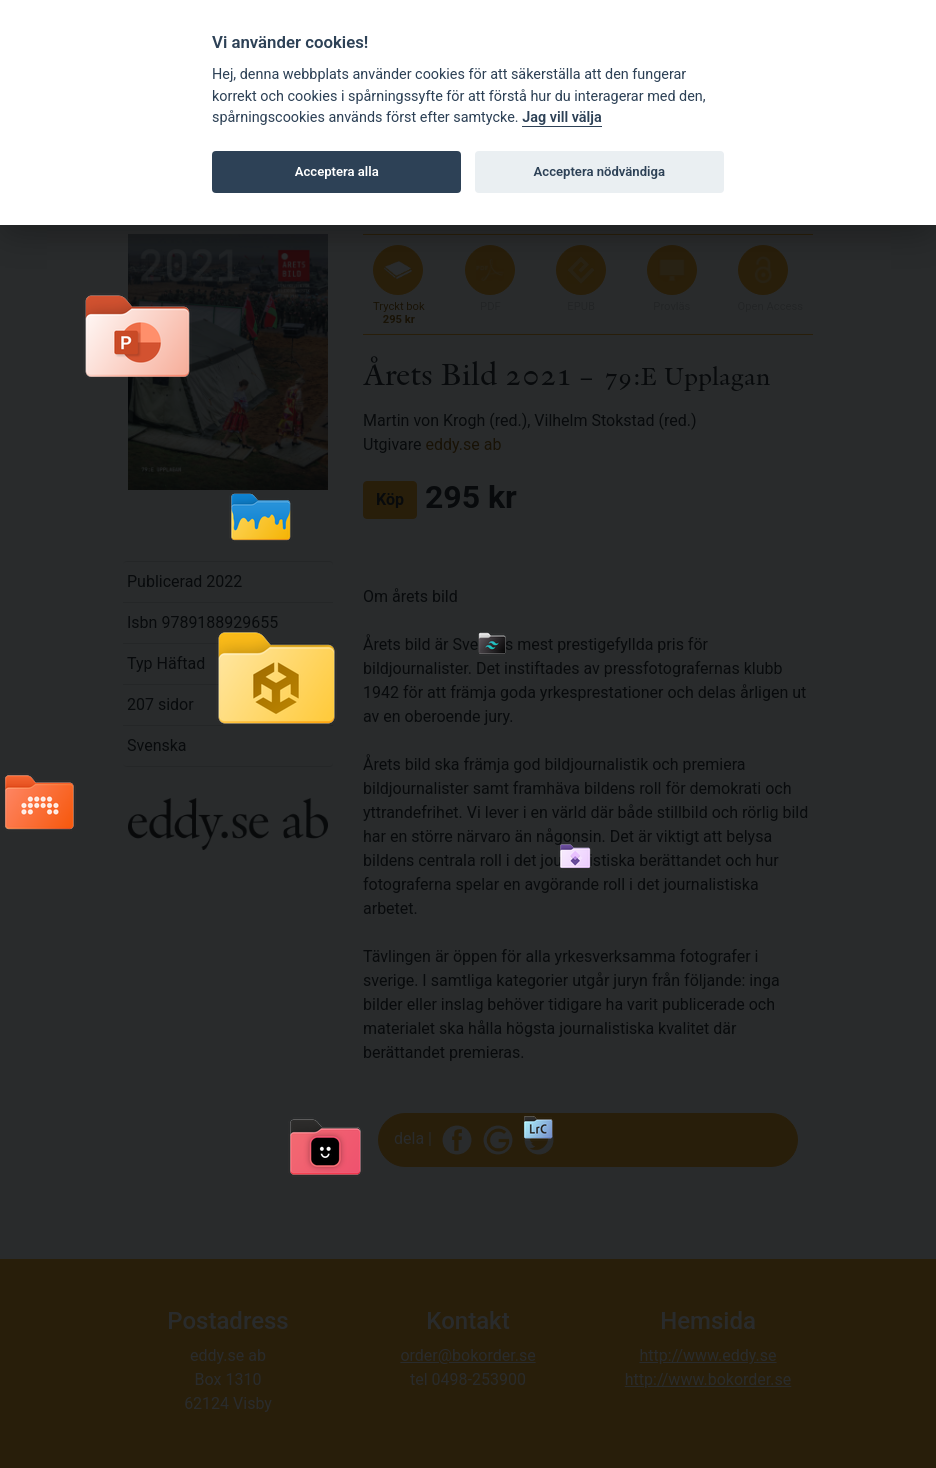 The width and height of the screenshot is (936, 1468). What do you see at coordinates (39, 804) in the screenshot?
I see `open Bitwig Studio project files folder` at bounding box center [39, 804].